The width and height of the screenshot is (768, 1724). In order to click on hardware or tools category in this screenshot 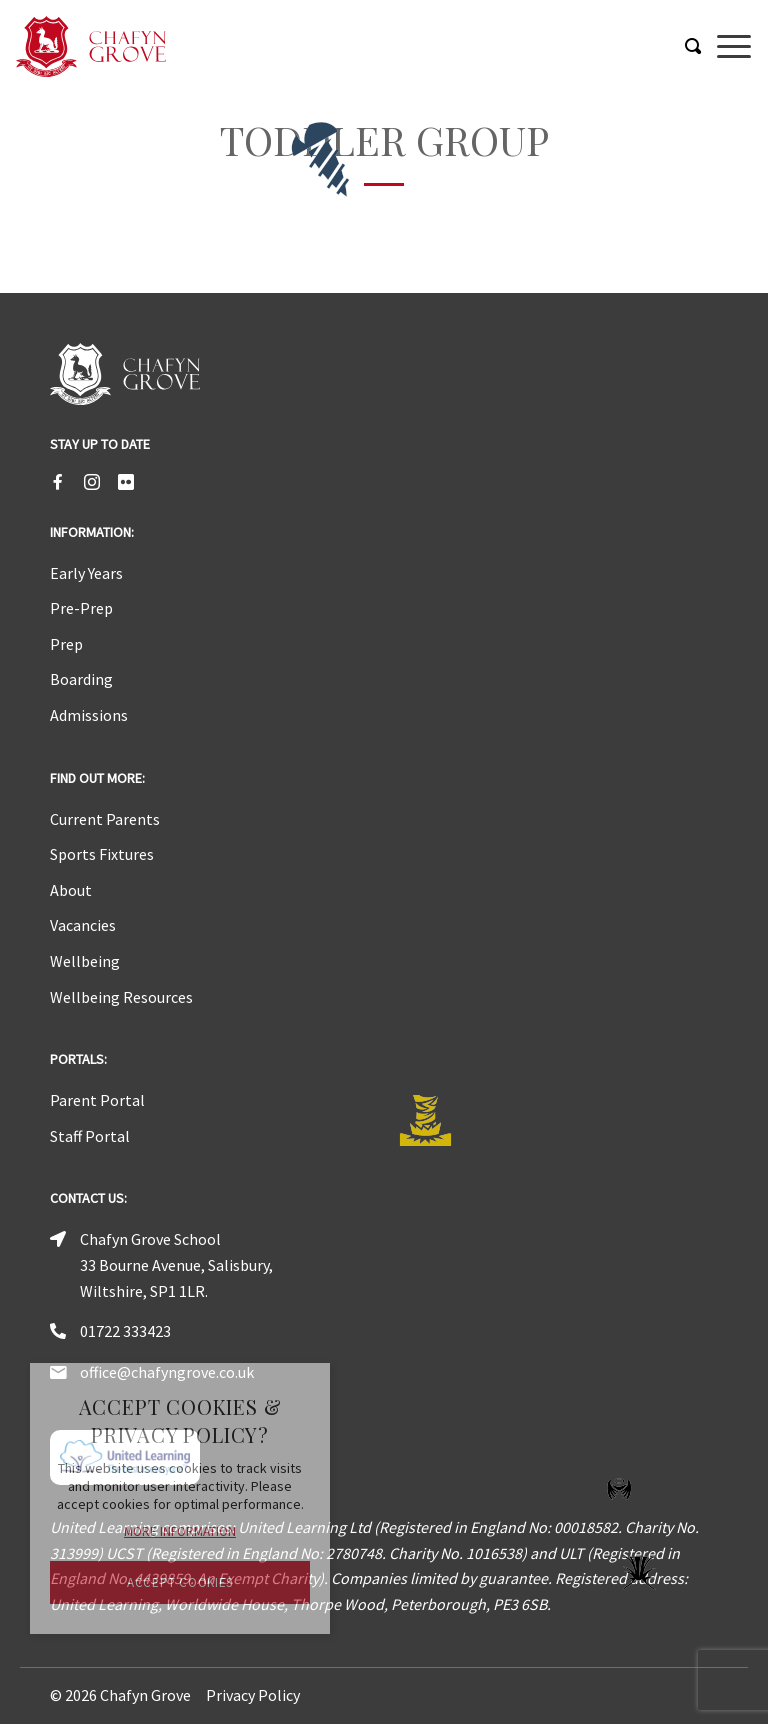, I will do `click(320, 159)`.